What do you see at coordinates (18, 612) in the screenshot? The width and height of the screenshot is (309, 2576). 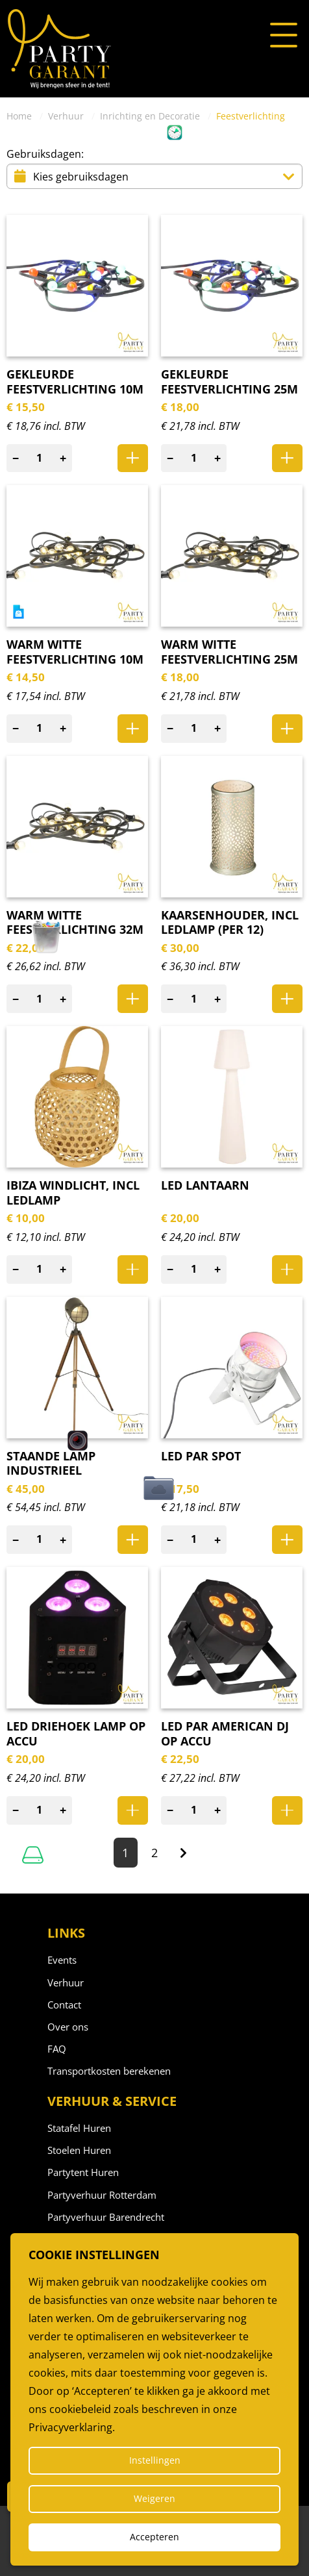 I see `an email message file or .eml attachment` at bounding box center [18, 612].